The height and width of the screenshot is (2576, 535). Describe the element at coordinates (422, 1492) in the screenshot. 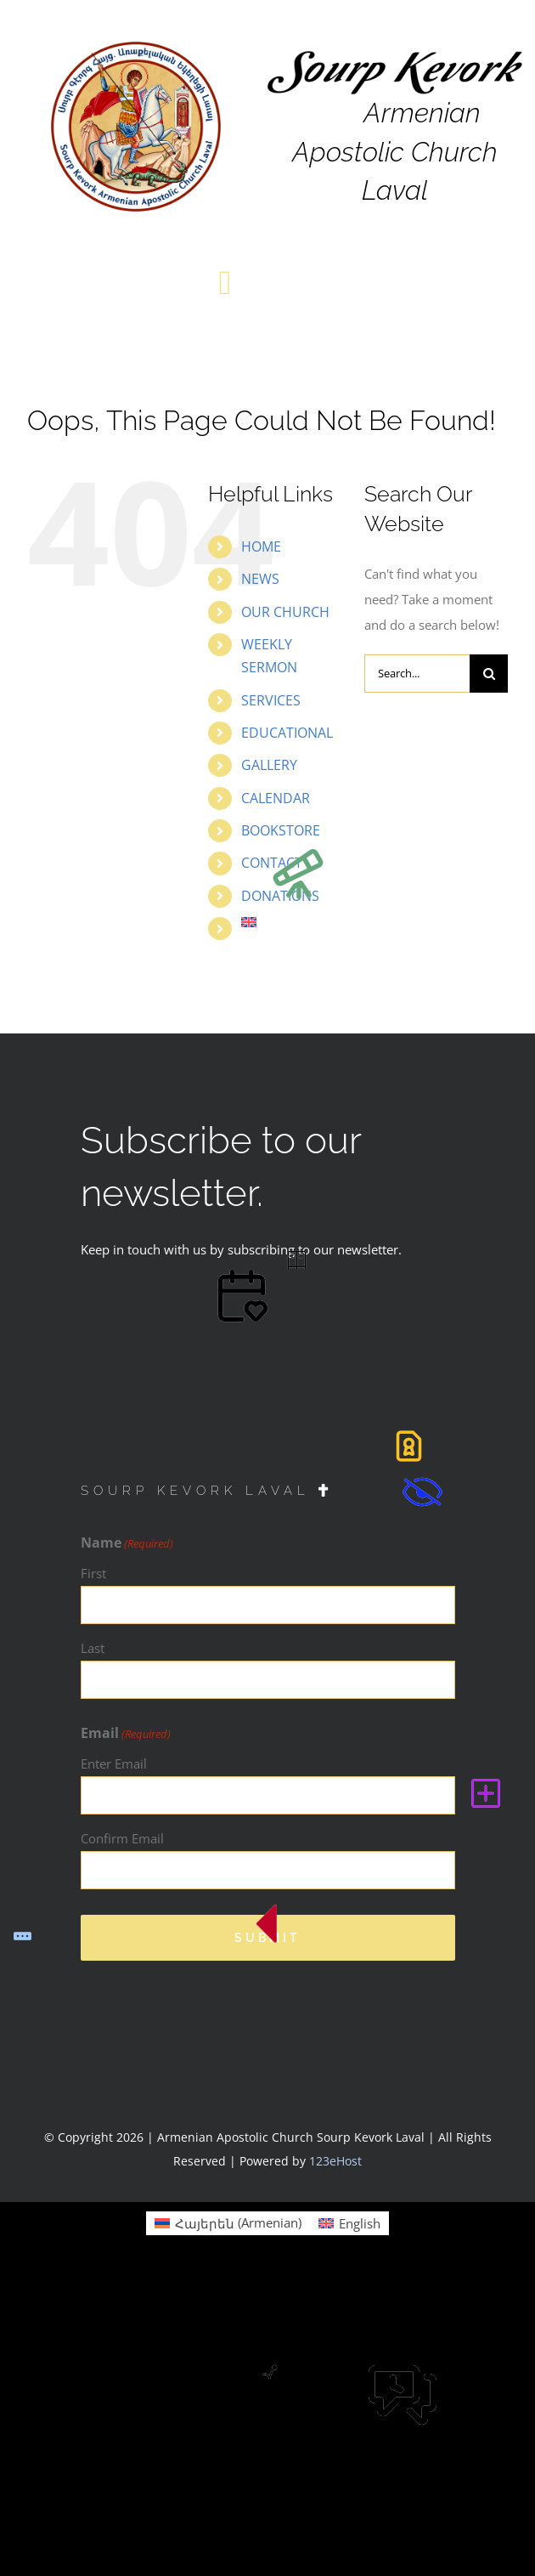

I see `hide content from view` at that location.